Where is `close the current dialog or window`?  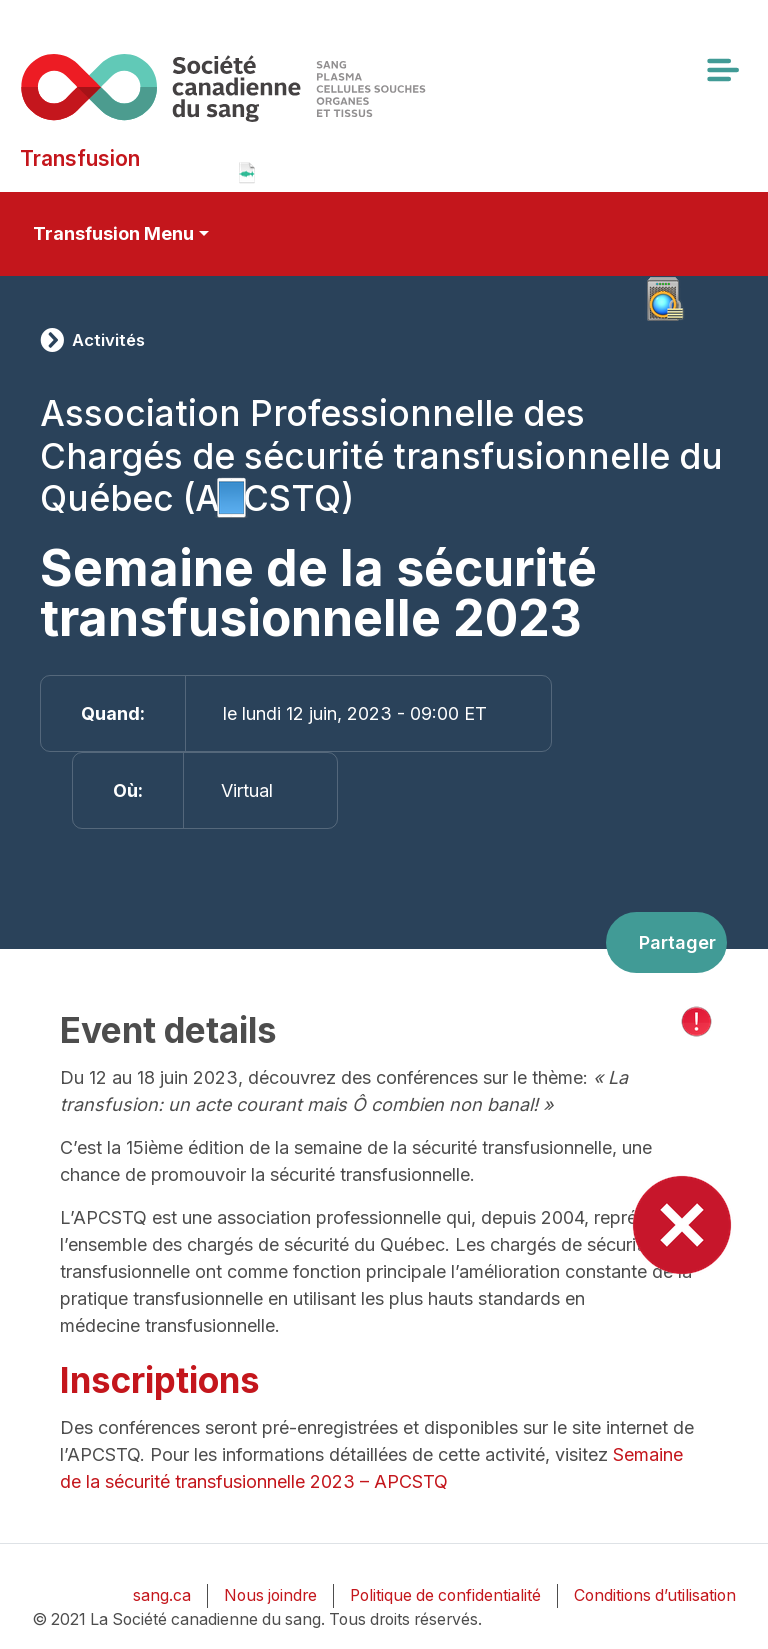
close the current dialog or window is located at coordinates (682, 1225).